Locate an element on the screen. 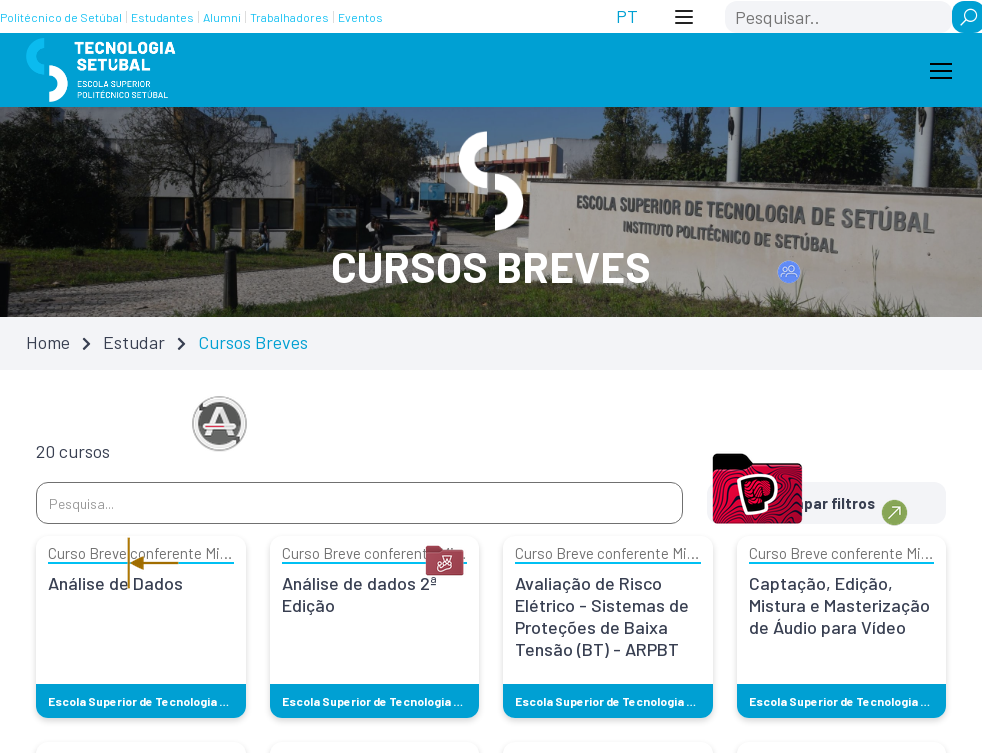  folder containing jest testing framework files is located at coordinates (444, 561).